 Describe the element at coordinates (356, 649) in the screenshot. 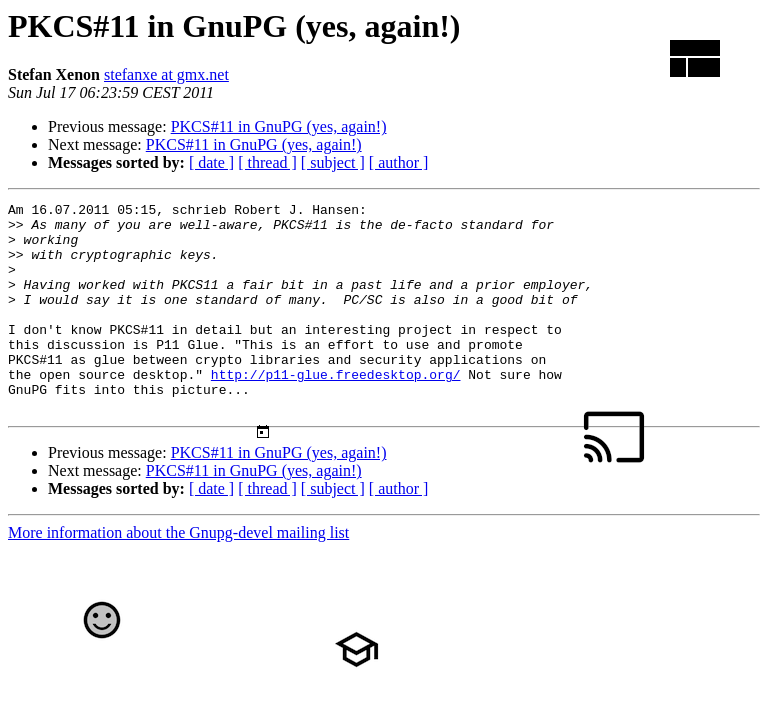

I see `access education or school-related features` at that location.